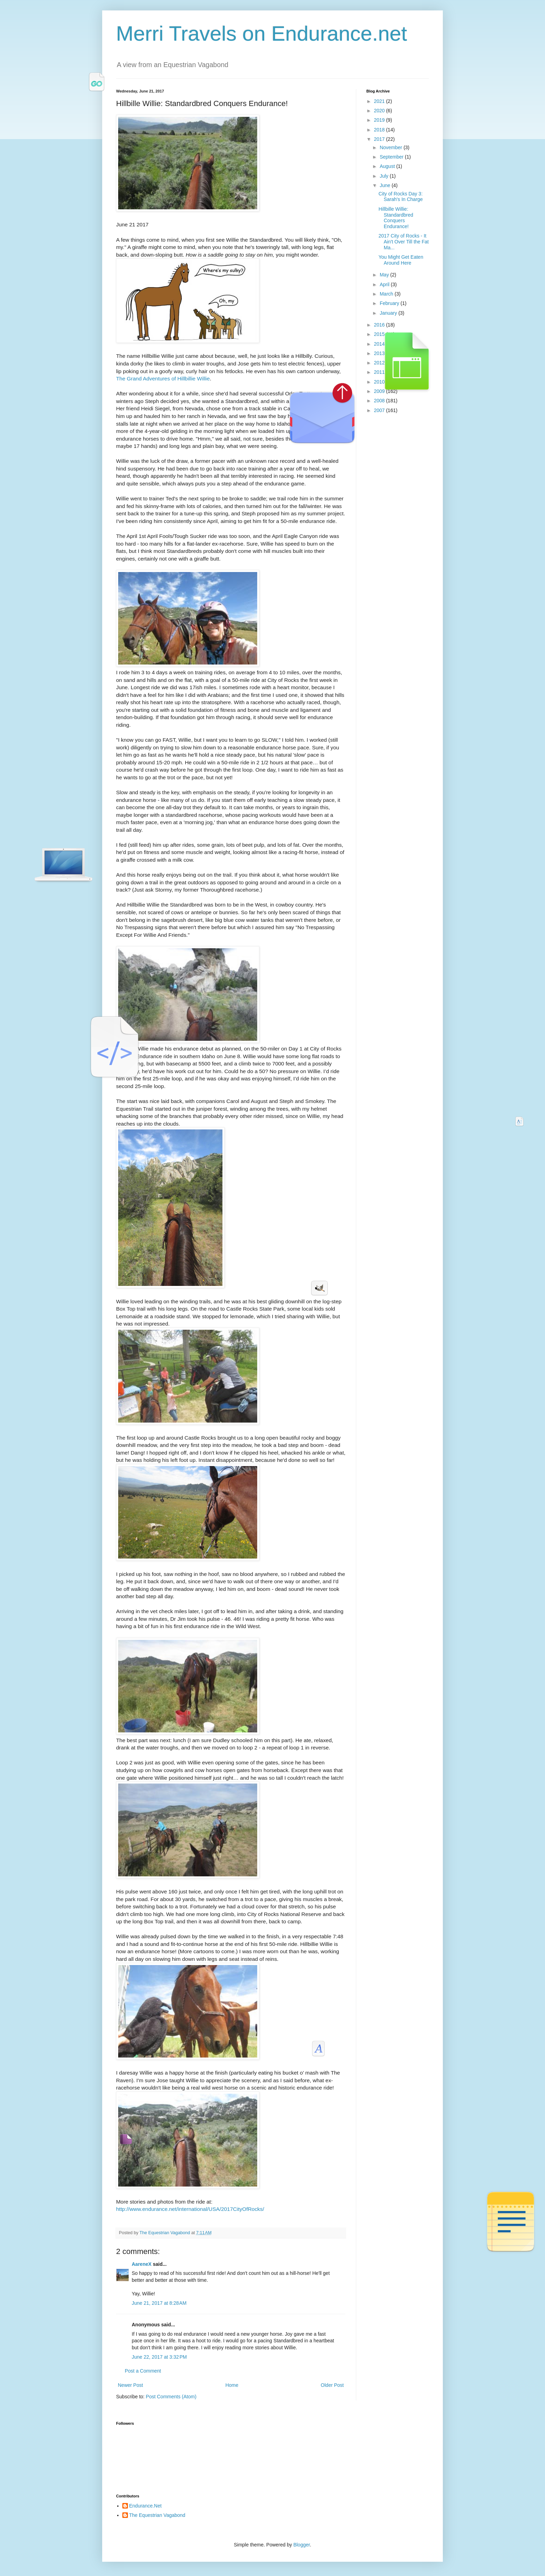 This screenshot has width=545, height=2576. What do you see at coordinates (407, 362) in the screenshot?
I see `a QML source code file` at bounding box center [407, 362].